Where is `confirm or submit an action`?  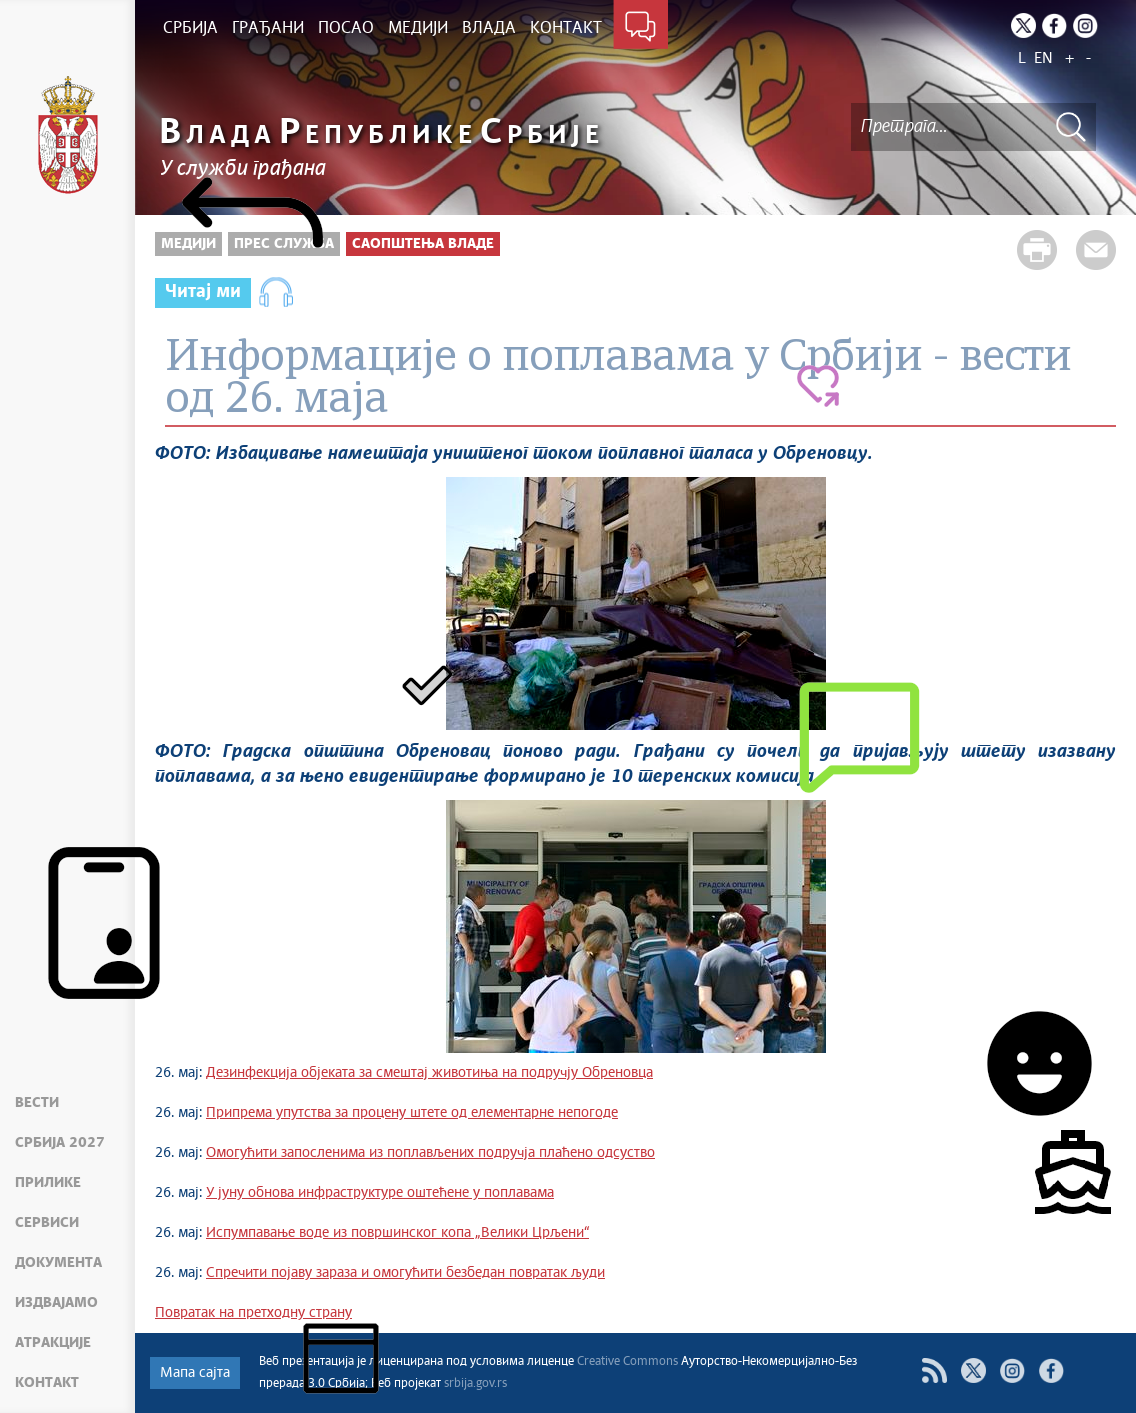
confirm or submit an action is located at coordinates (426, 684).